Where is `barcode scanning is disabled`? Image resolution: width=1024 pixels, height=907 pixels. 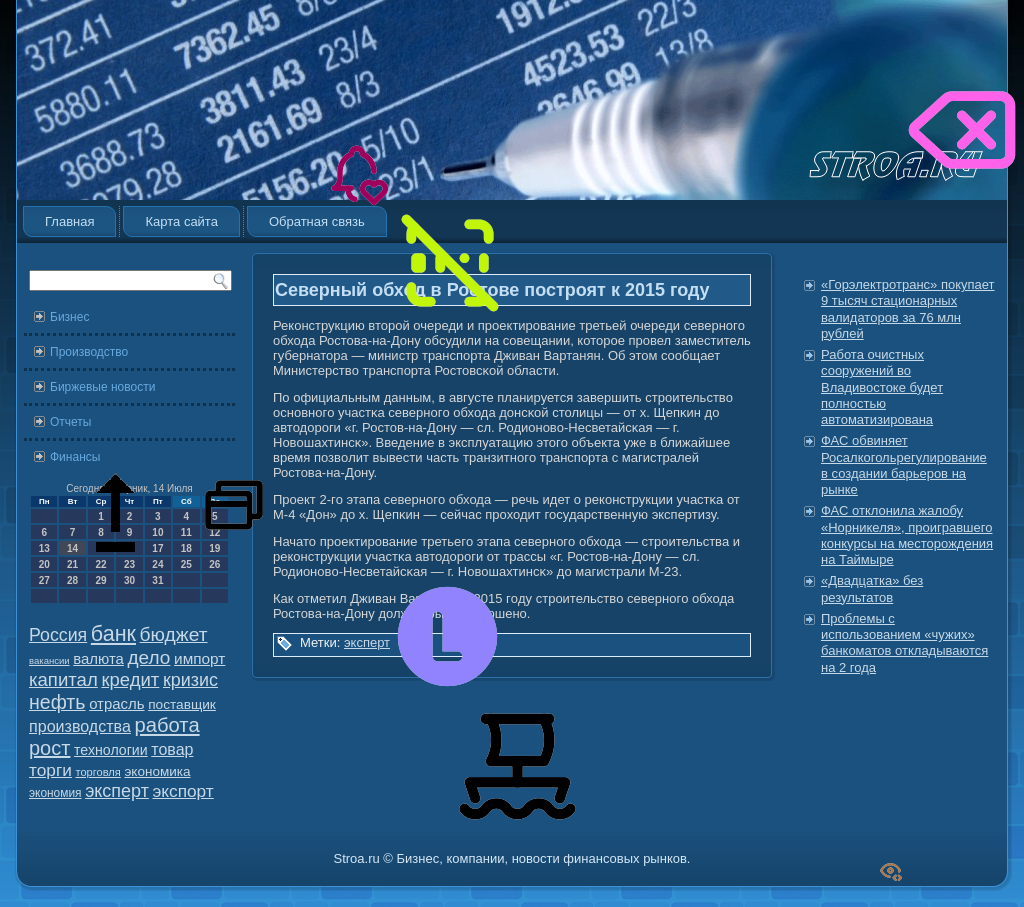 barcode scanning is disabled is located at coordinates (450, 263).